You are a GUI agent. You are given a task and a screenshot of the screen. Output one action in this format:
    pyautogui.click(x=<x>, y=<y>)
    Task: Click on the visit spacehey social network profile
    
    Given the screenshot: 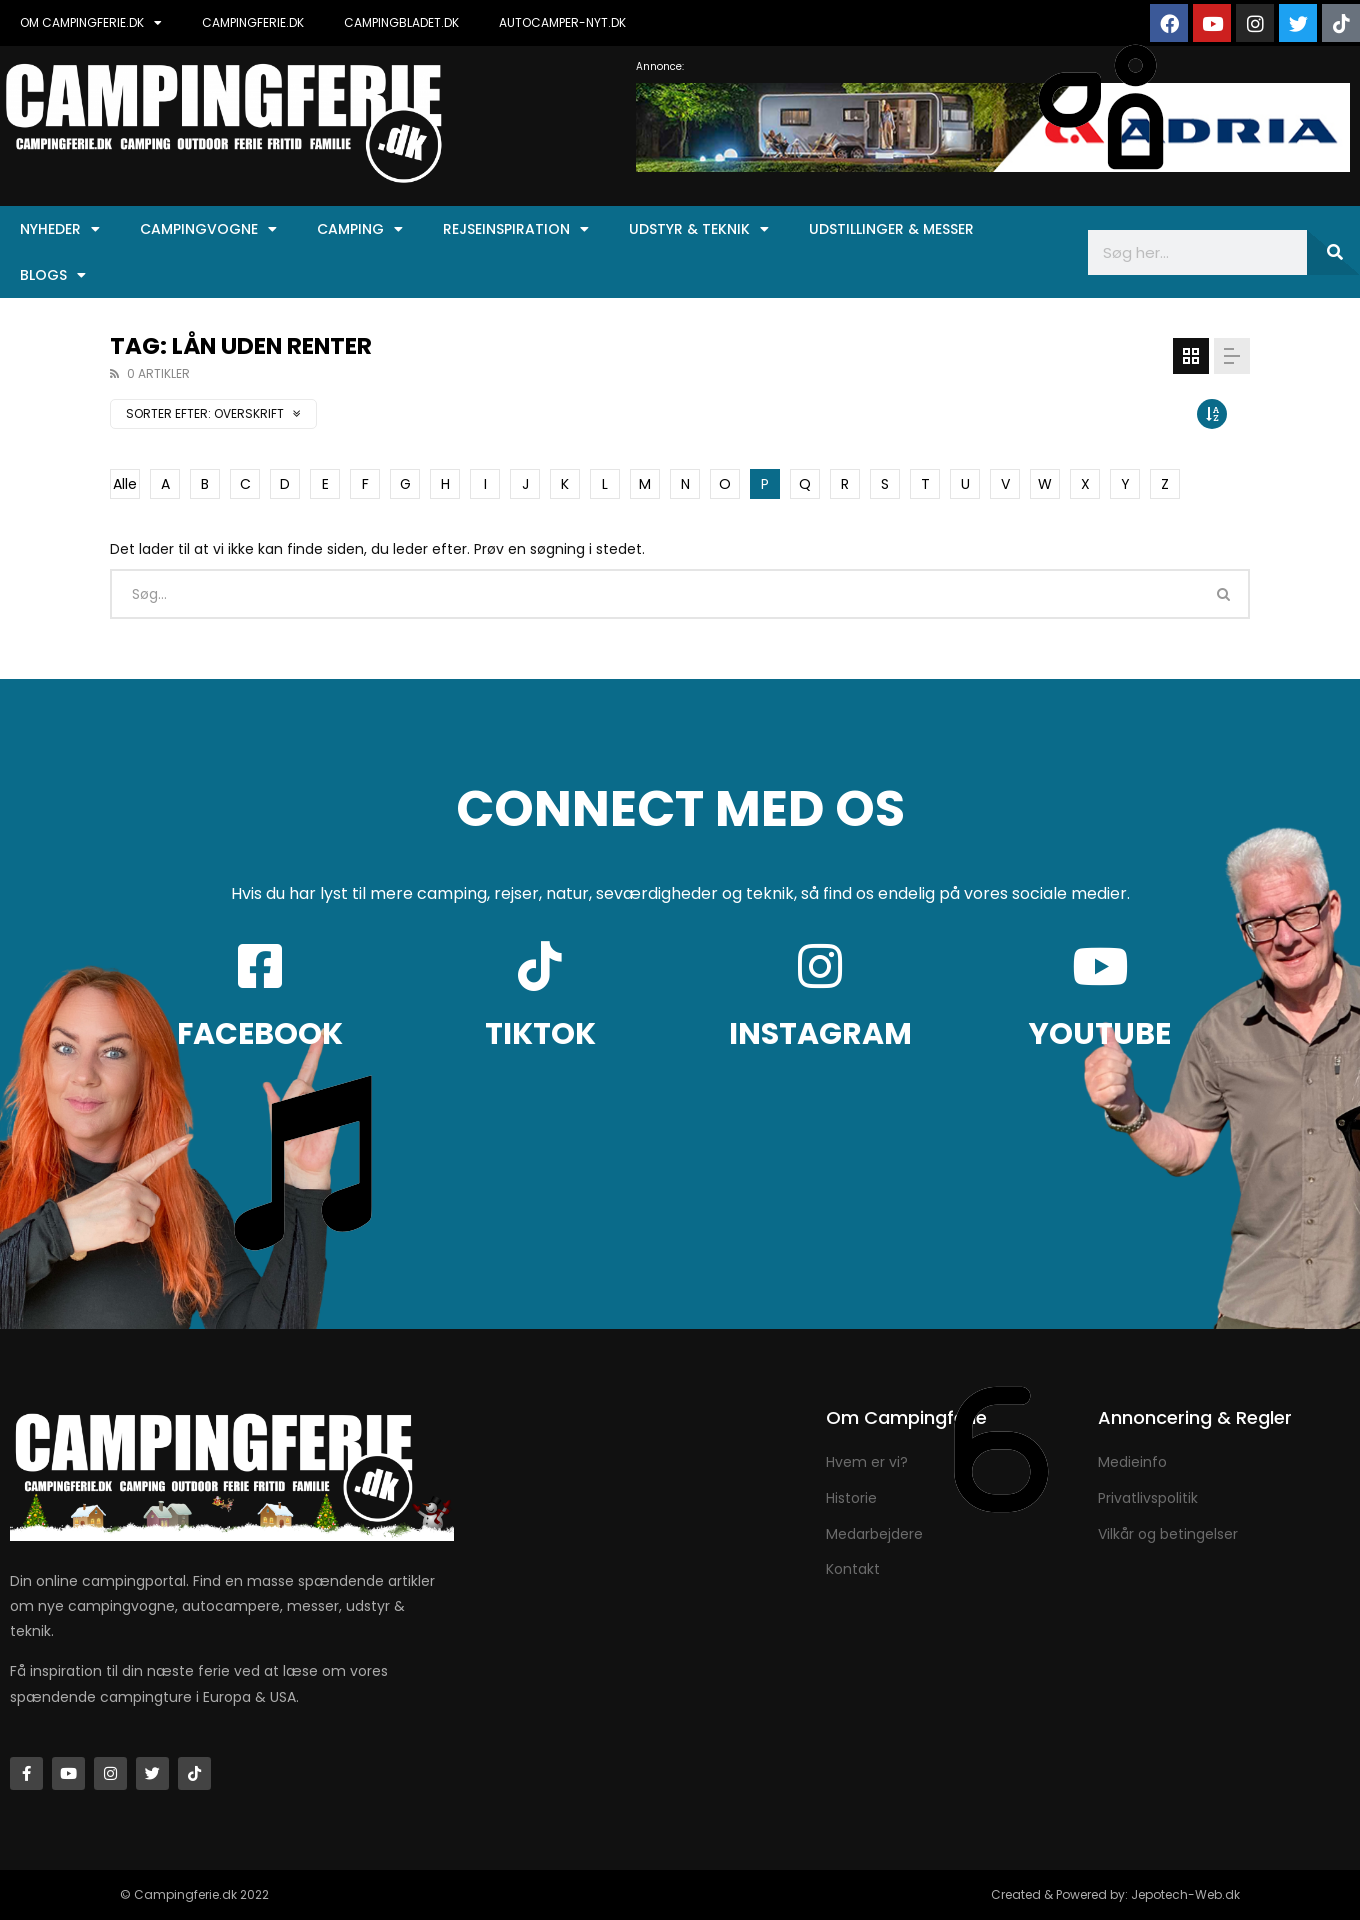 What is the action you would take?
    pyautogui.click(x=1101, y=107)
    